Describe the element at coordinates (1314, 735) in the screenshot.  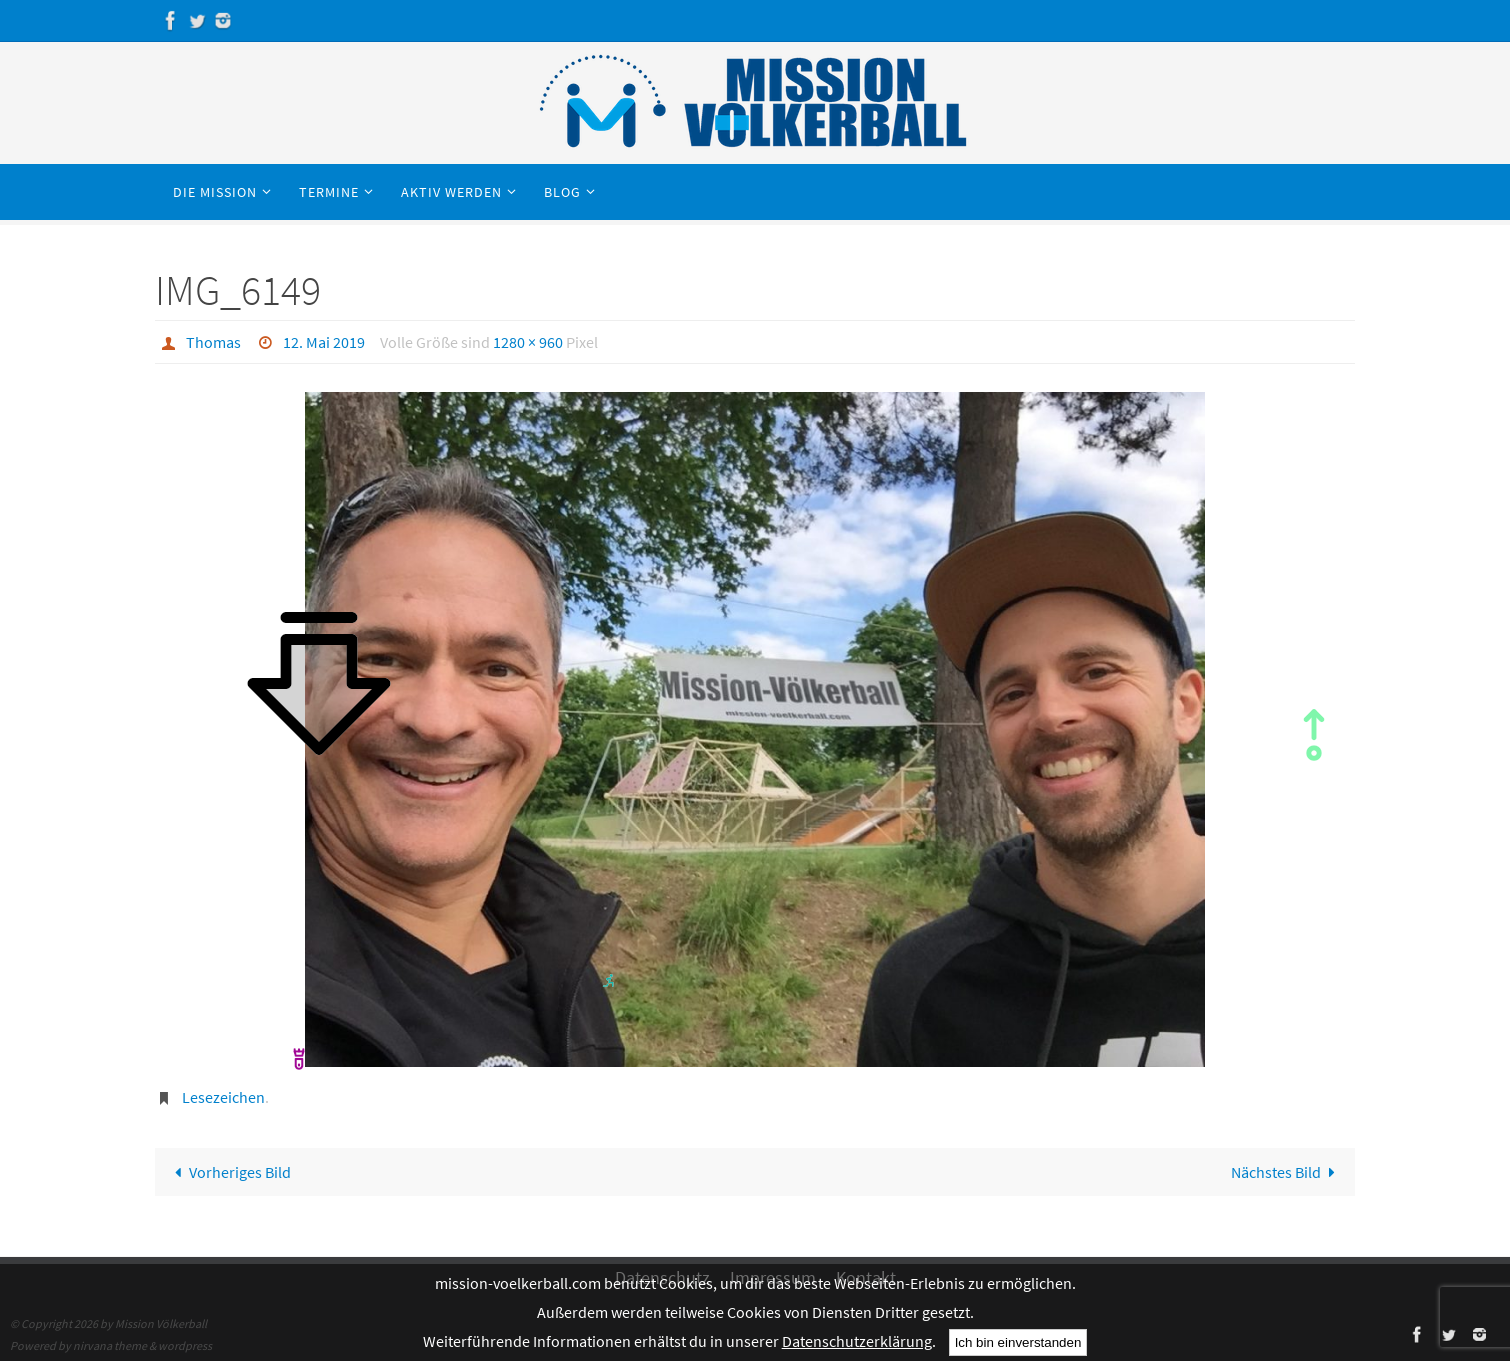
I see `move item up in a list or sequence` at that location.